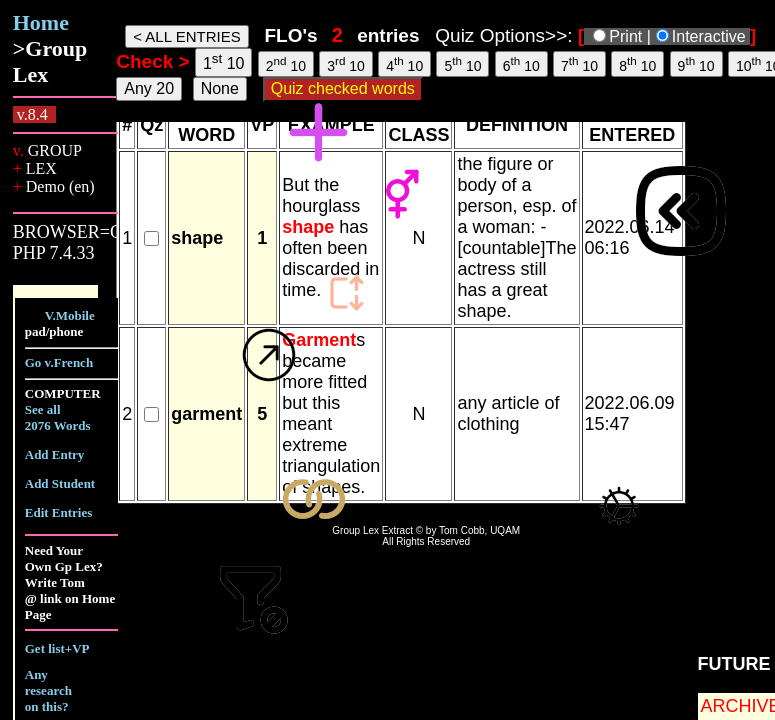 This screenshot has height=720, width=775. I want to click on select bigender identity option, so click(400, 193).